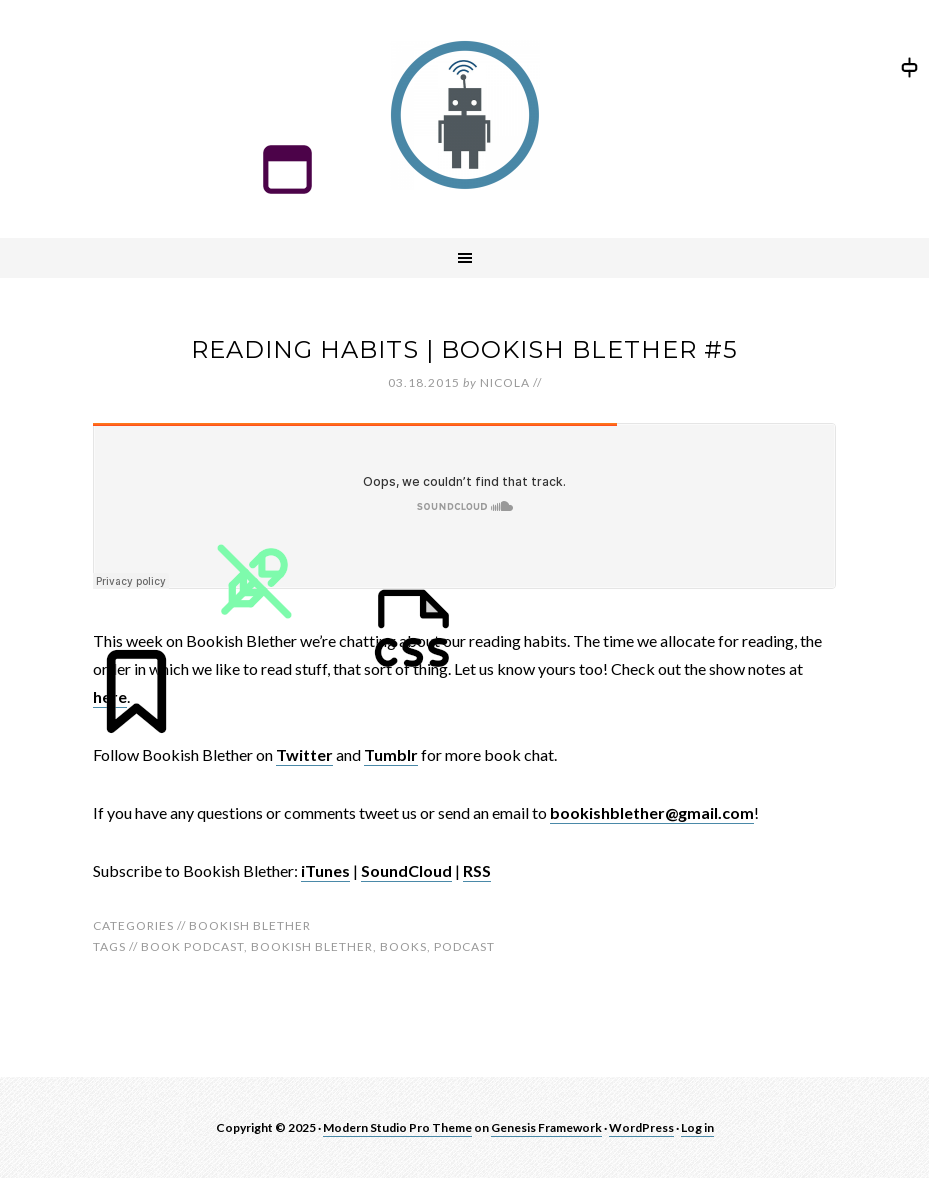 Image resolution: width=929 pixels, height=1178 pixels. What do you see at coordinates (136, 691) in the screenshot?
I see `save this item for later` at bounding box center [136, 691].